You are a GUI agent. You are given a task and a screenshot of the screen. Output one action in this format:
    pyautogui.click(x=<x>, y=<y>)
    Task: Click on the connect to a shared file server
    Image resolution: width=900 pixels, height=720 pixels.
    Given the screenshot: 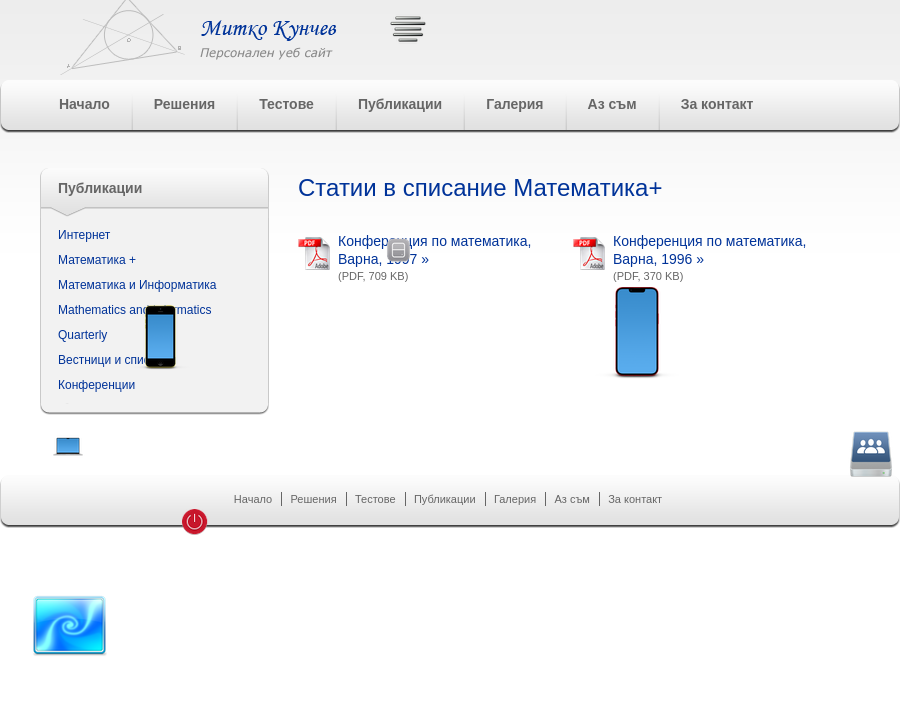 What is the action you would take?
    pyautogui.click(x=871, y=455)
    